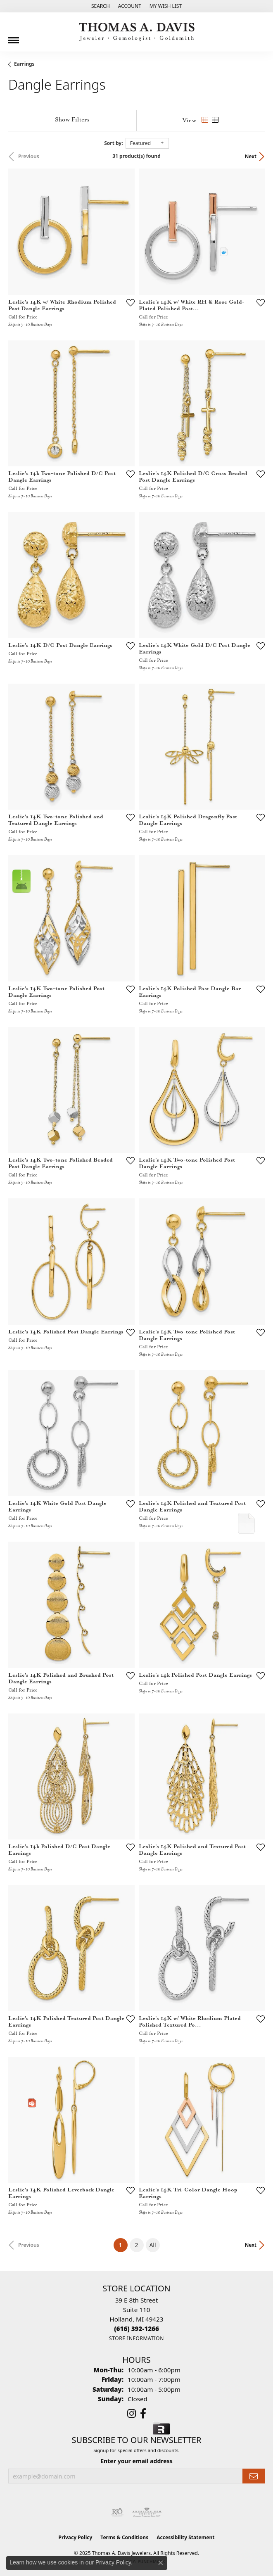 This screenshot has width=273, height=2576. What do you see at coordinates (161, 2428) in the screenshot?
I see `open remix project folder` at bounding box center [161, 2428].